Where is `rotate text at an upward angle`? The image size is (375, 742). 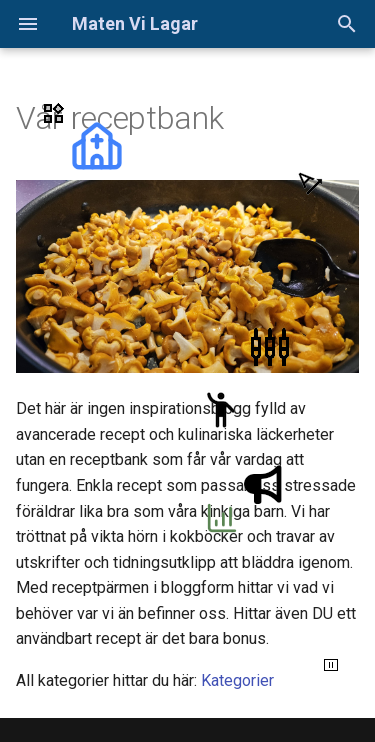 rotate text at an upward angle is located at coordinates (310, 183).